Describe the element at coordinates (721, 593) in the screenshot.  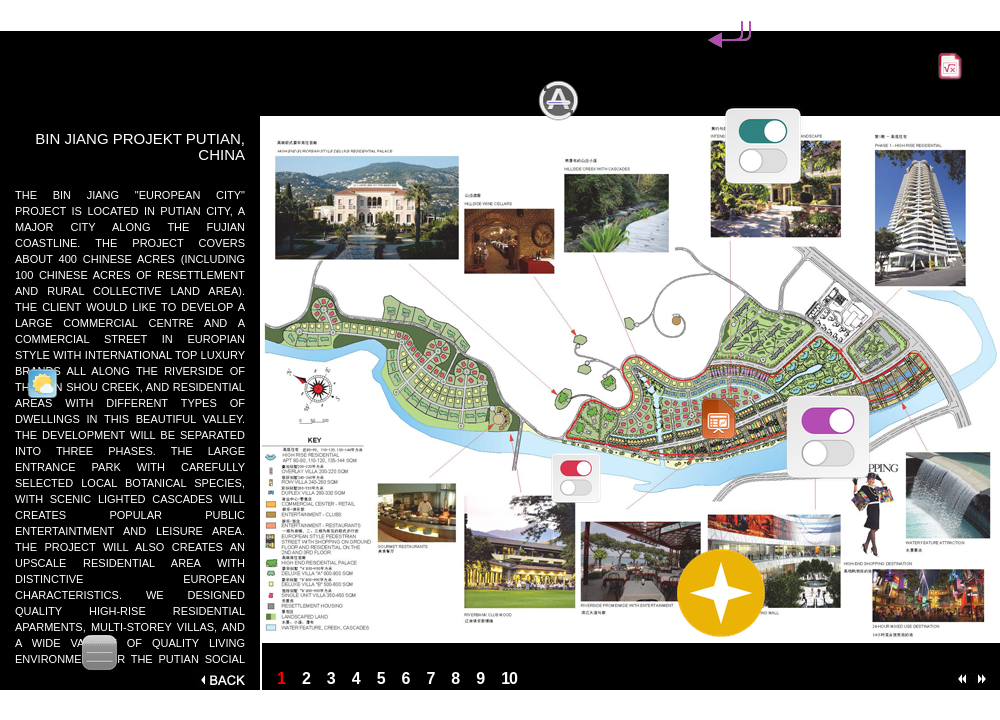
I see `trust or authorize a bluetooth device` at that location.